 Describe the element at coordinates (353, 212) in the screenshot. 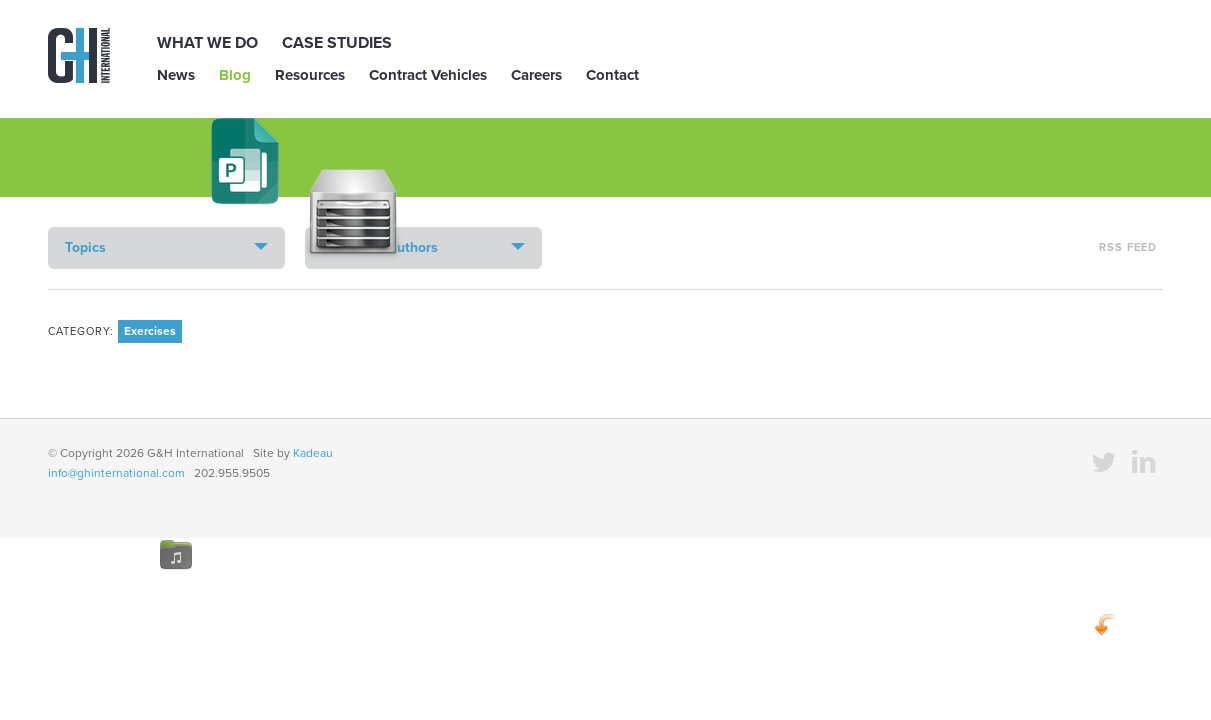

I see `access multi-disk storage device` at that location.